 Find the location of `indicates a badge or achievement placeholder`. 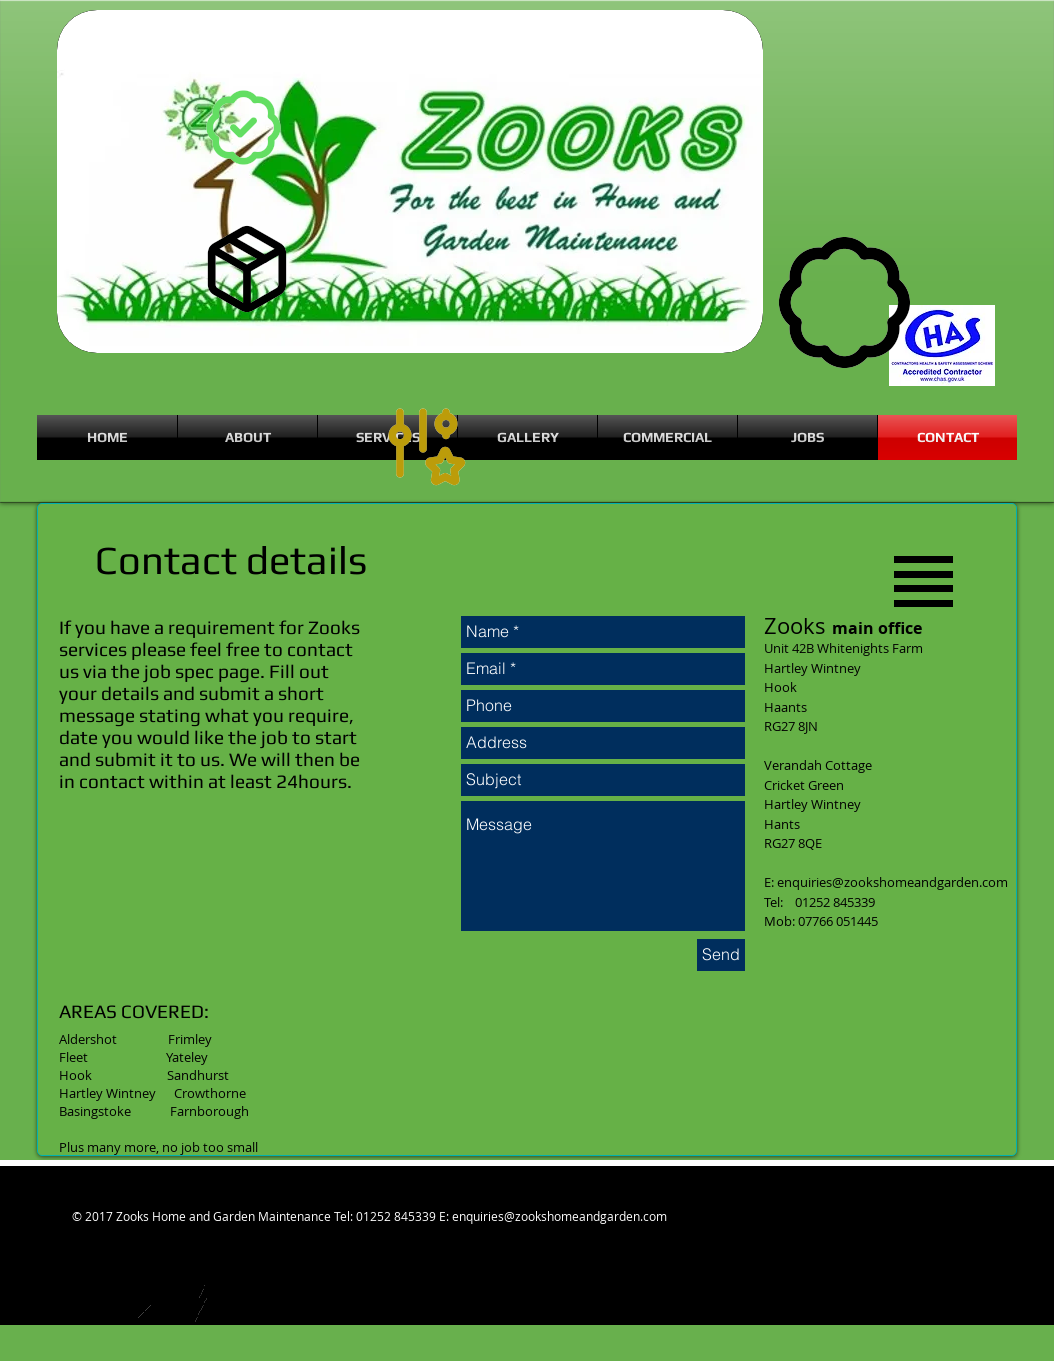

indicates a badge or achievement placeholder is located at coordinates (844, 302).